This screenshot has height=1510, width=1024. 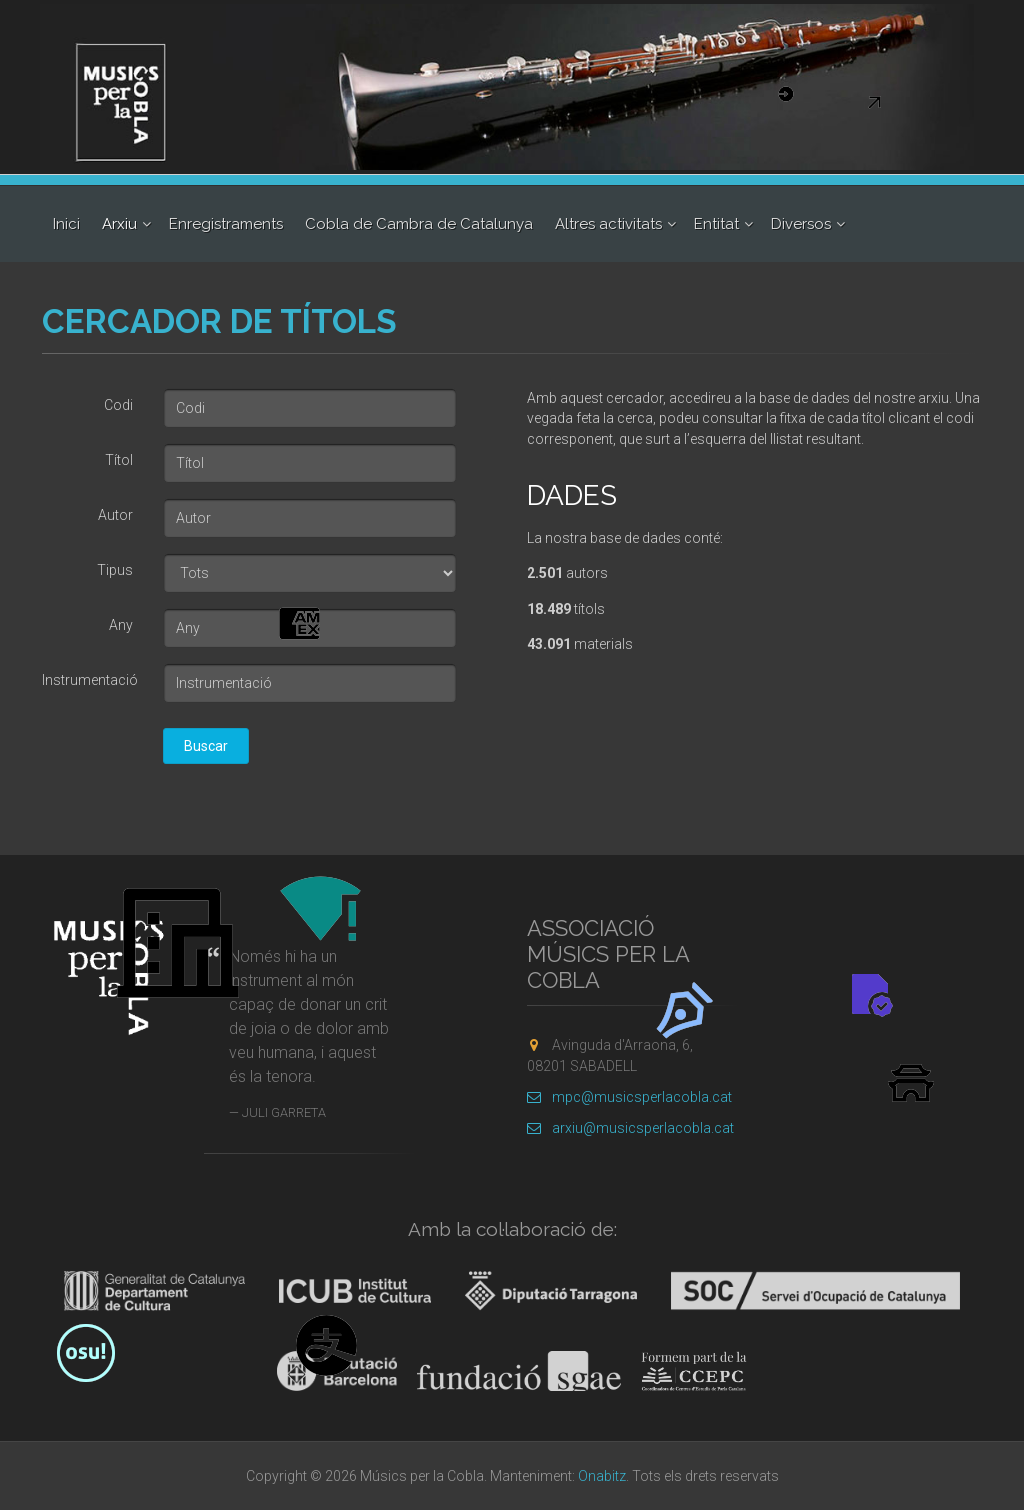 What do you see at coordinates (320, 908) in the screenshot?
I see `indicates a wifi connection error` at bounding box center [320, 908].